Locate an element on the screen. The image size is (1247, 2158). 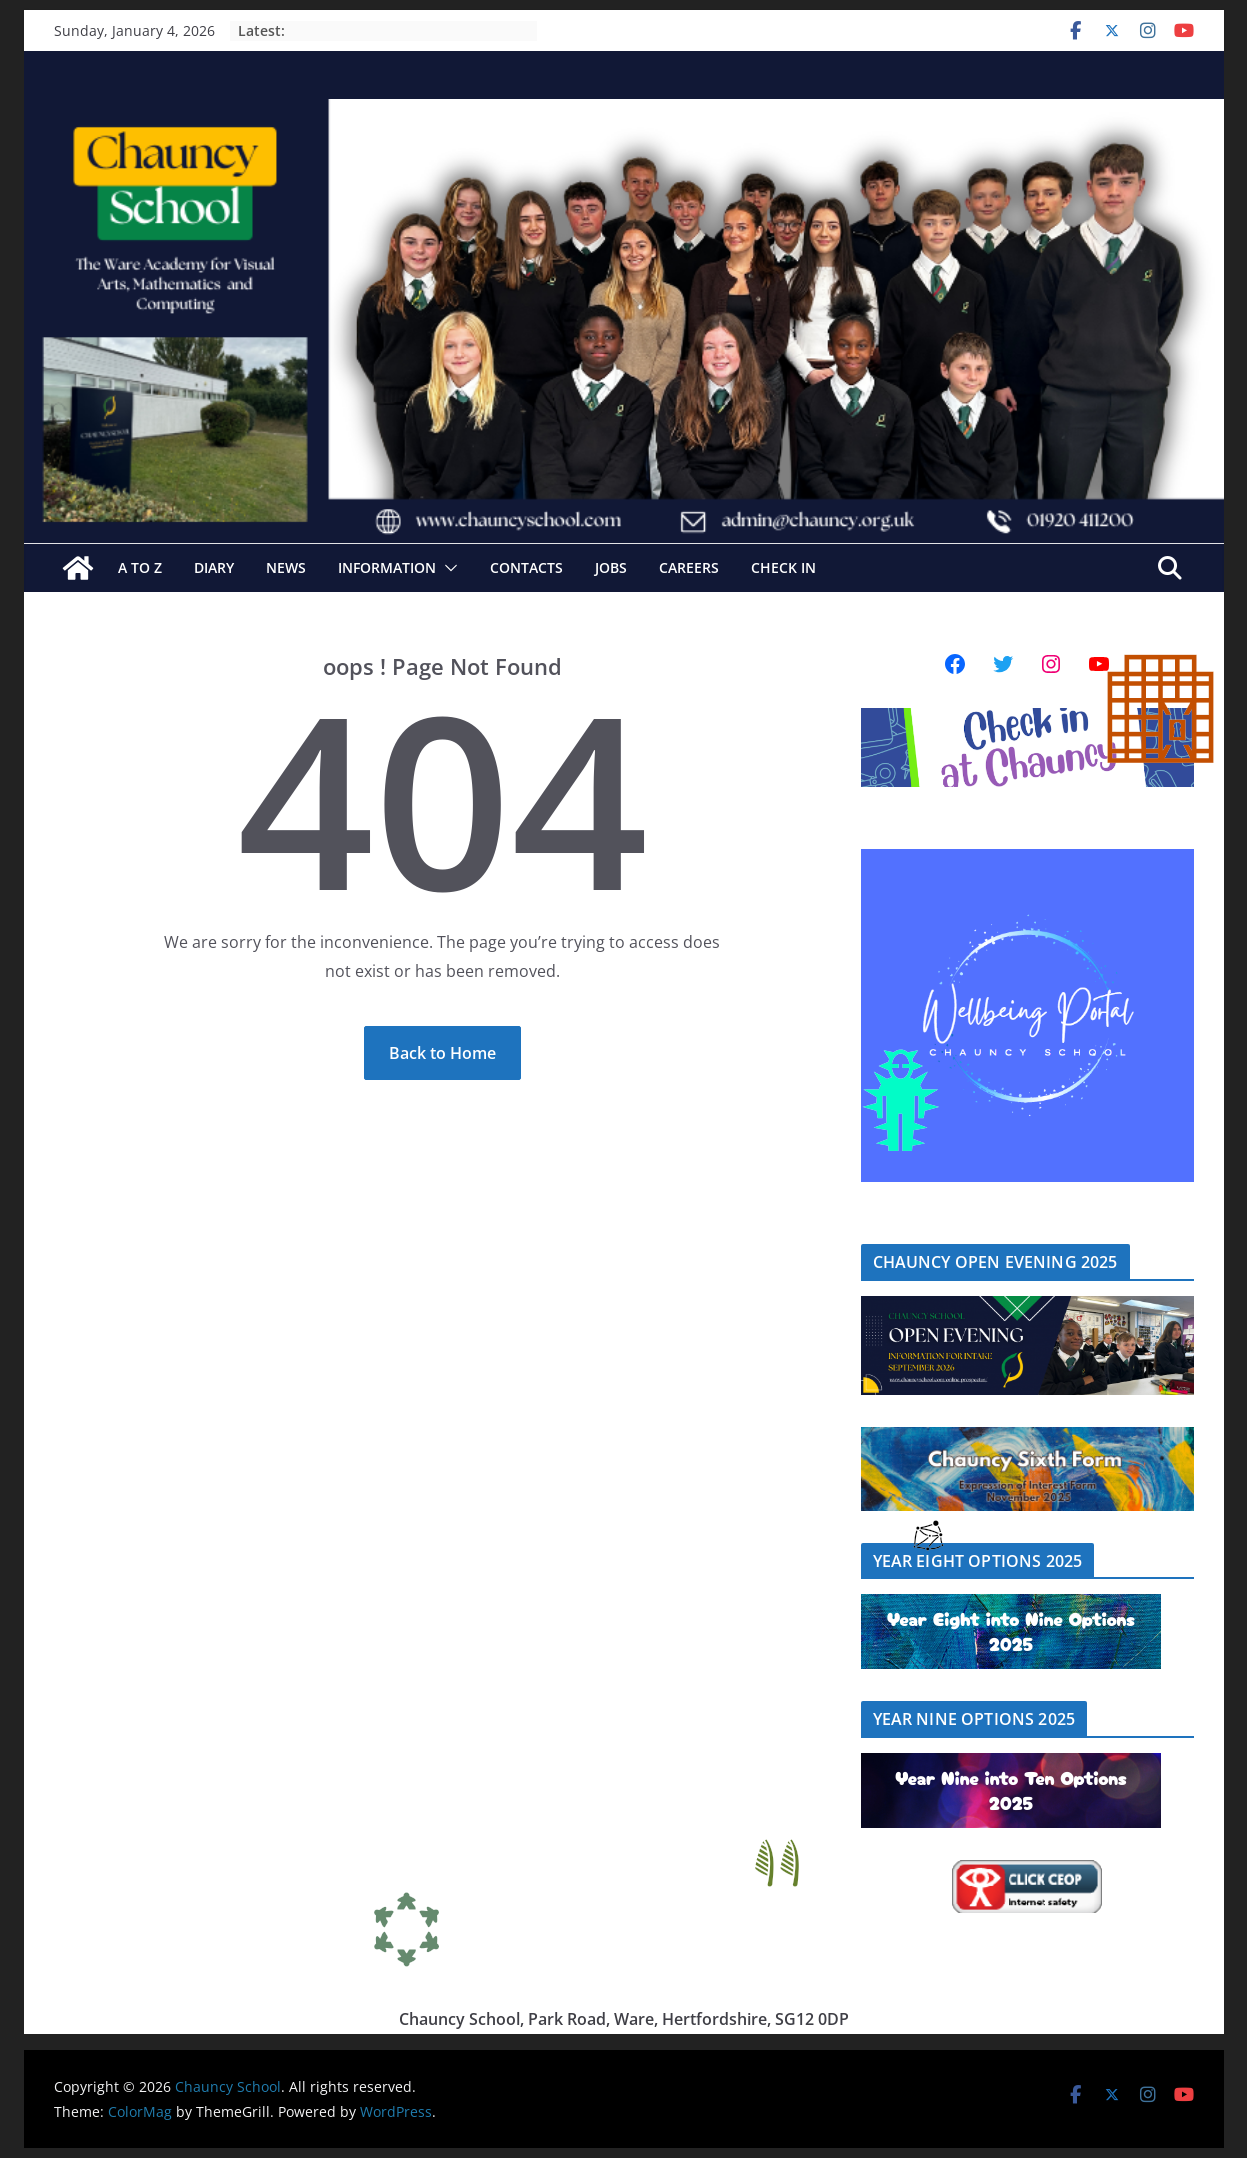
indicates a trapped or captured state is located at coordinates (1160, 702).